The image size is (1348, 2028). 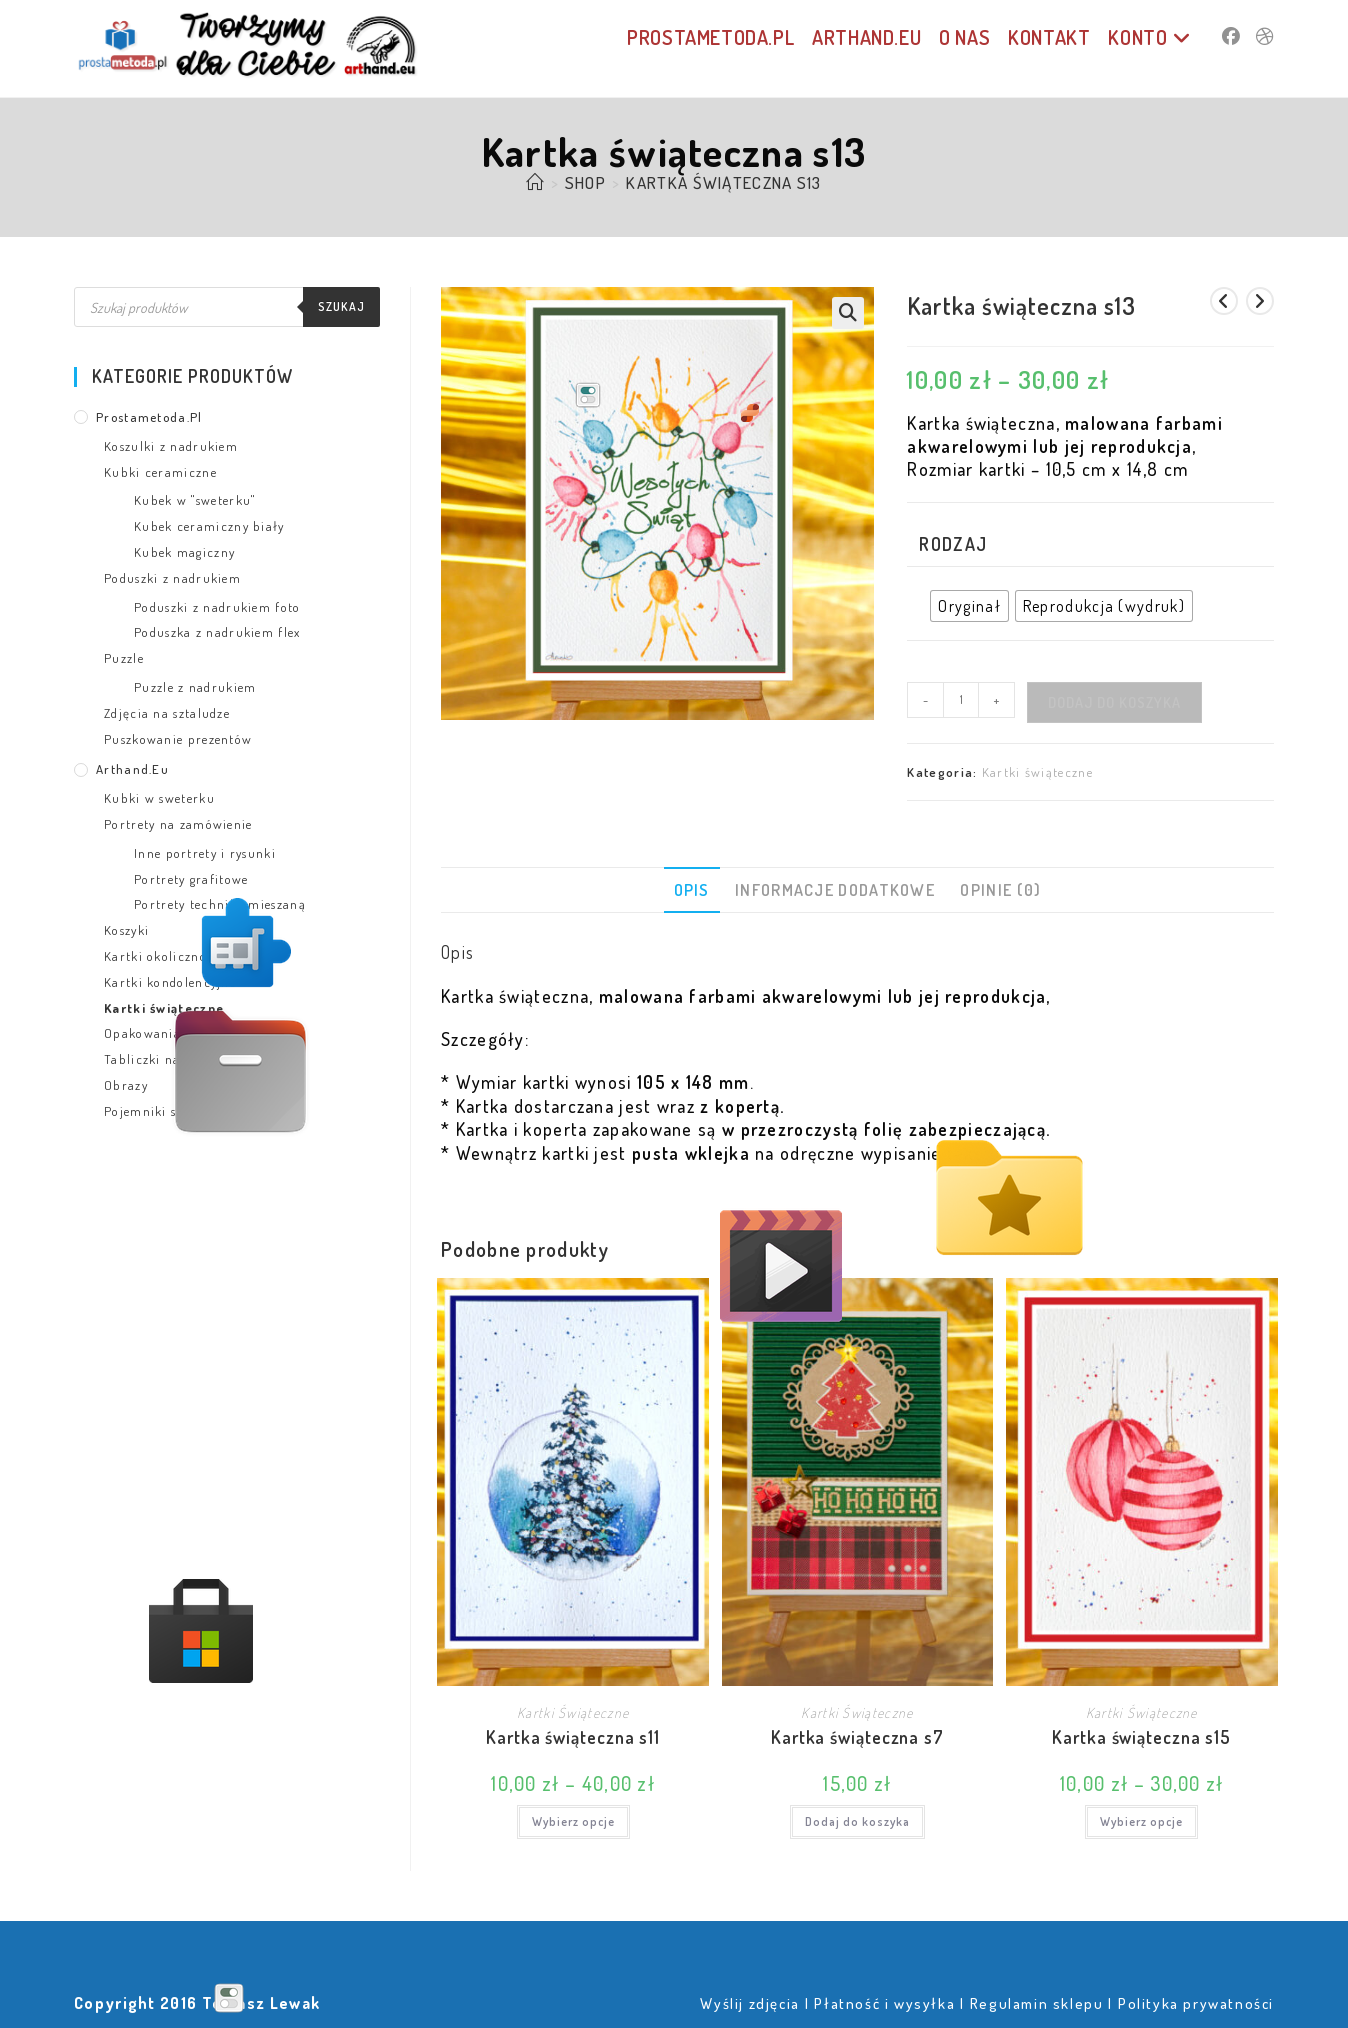 What do you see at coordinates (588, 395) in the screenshot?
I see `open desktop preferences or settings` at bounding box center [588, 395].